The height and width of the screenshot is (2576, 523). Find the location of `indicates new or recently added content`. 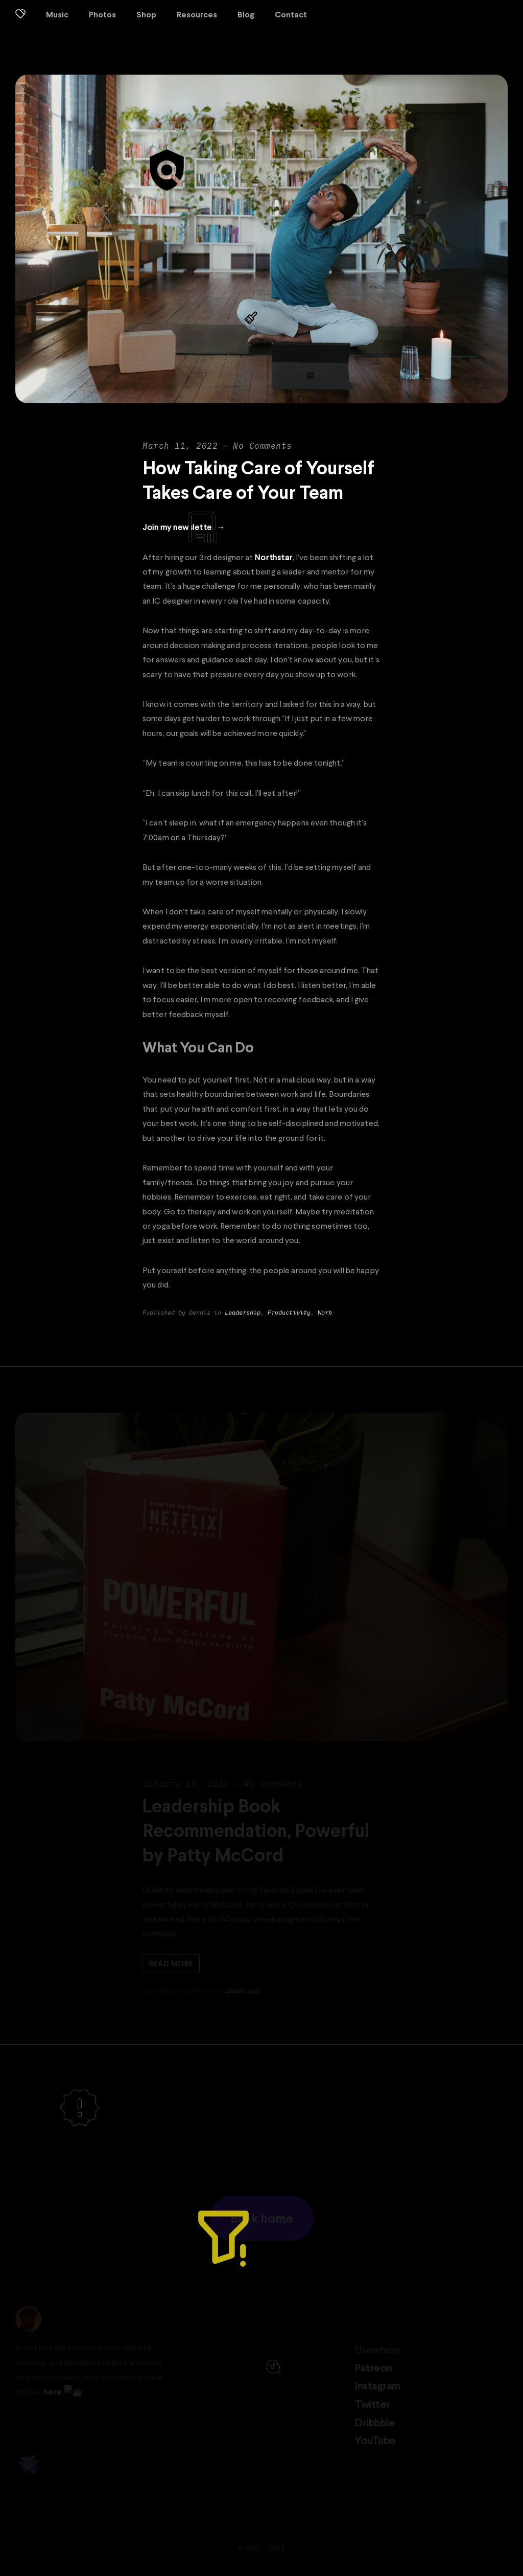

indicates new or recently added content is located at coordinates (80, 2107).